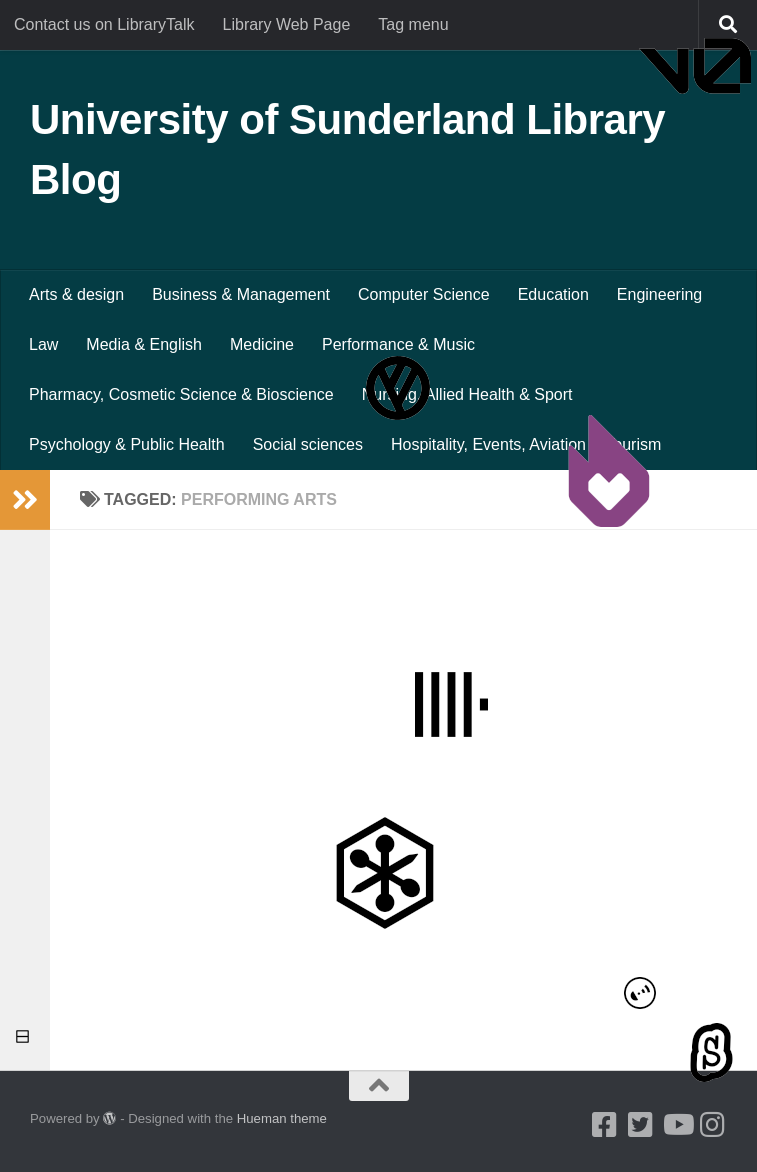 The image size is (757, 1172). What do you see at coordinates (609, 471) in the screenshot?
I see `visit fandom wiki website` at bounding box center [609, 471].